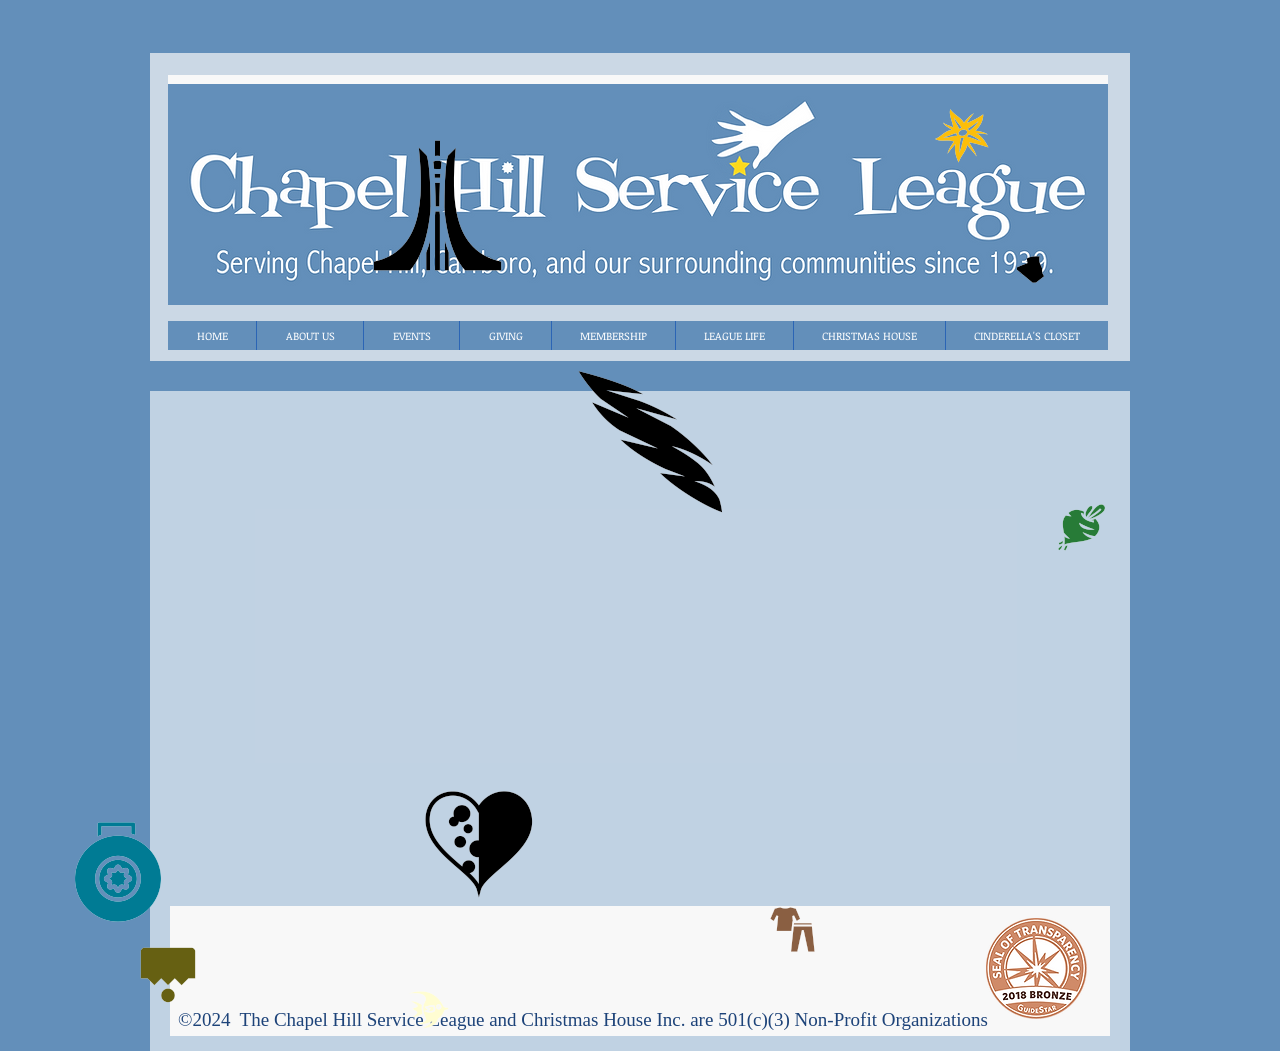 The image size is (1280, 1051). I want to click on place a teller mine explosive in-game, so click(118, 872).